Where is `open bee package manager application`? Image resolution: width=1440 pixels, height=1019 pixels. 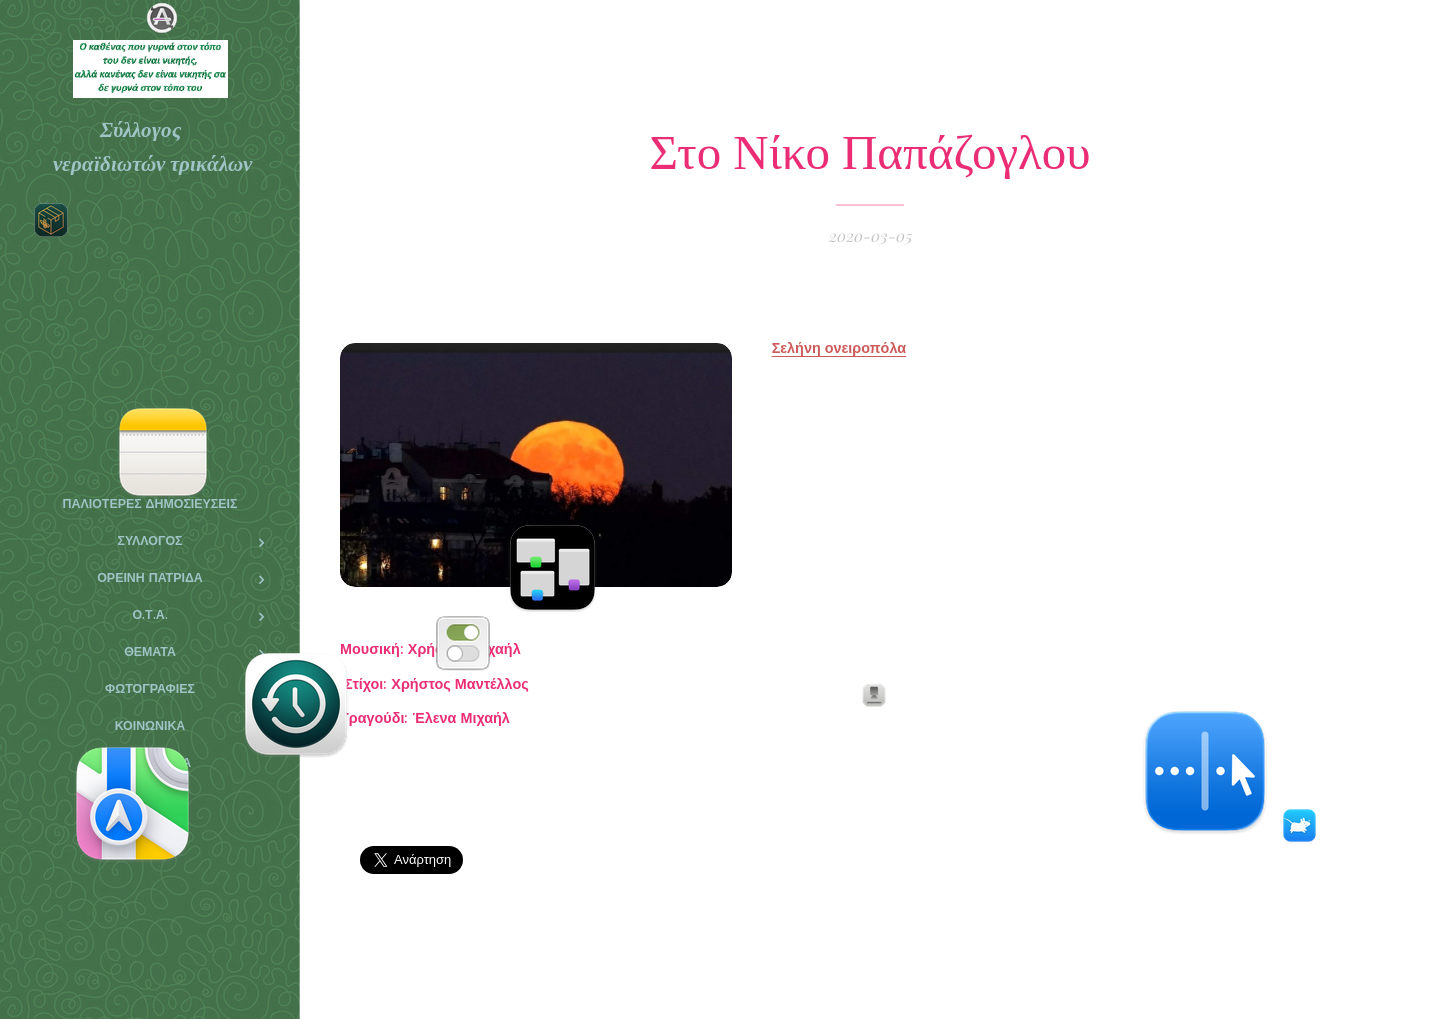 open bee package manager application is located at coordinates (51, 220).